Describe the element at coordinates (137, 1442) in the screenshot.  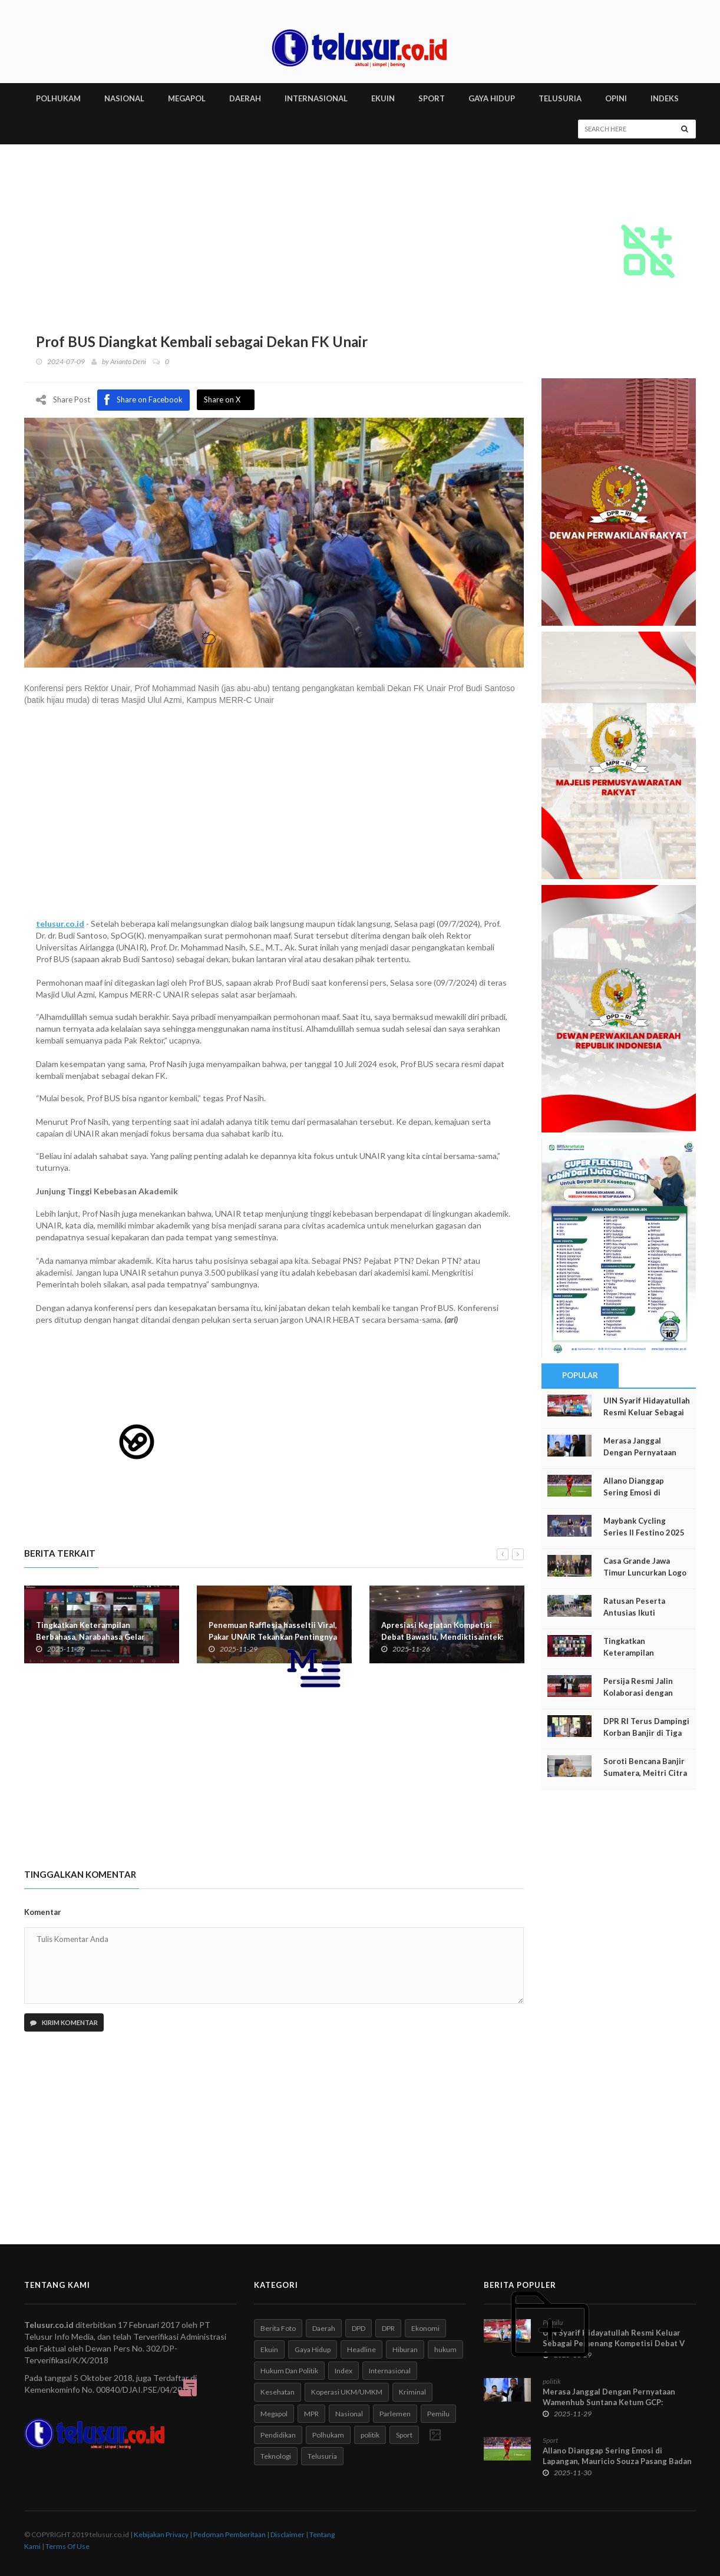
I see `open steam gaming platform` at that location.